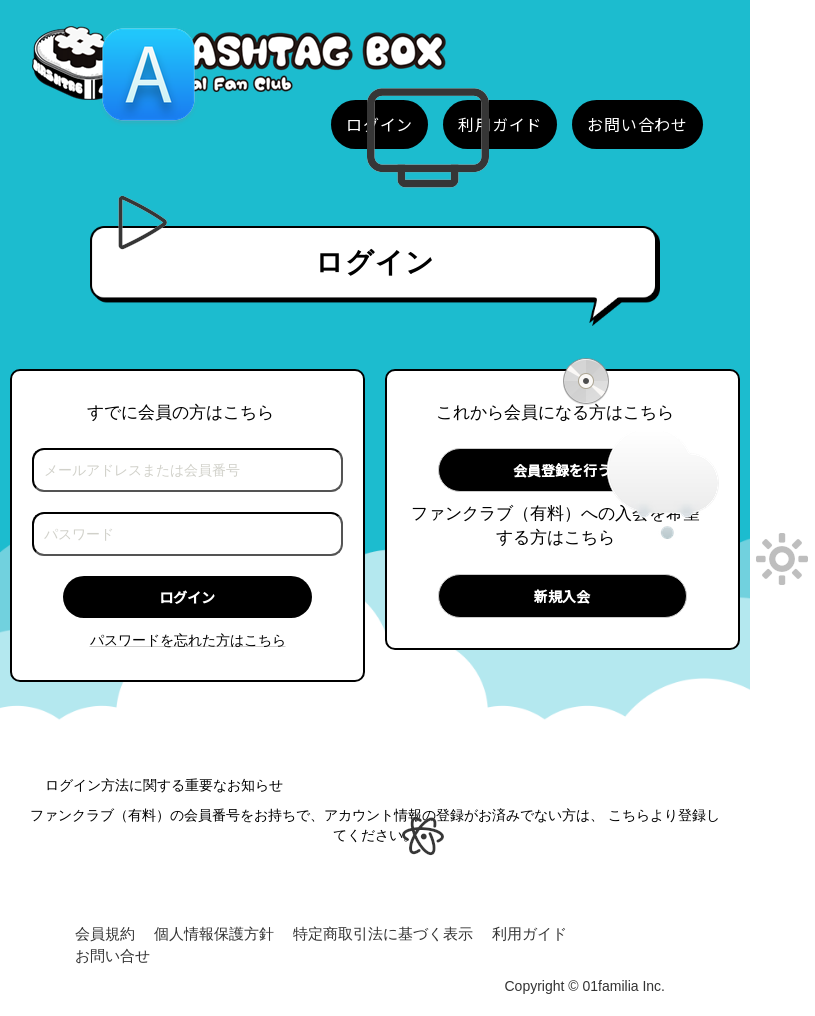 The height and width of the screenshot is (1016, 815). I want to click on play media content, so click(141, 222).